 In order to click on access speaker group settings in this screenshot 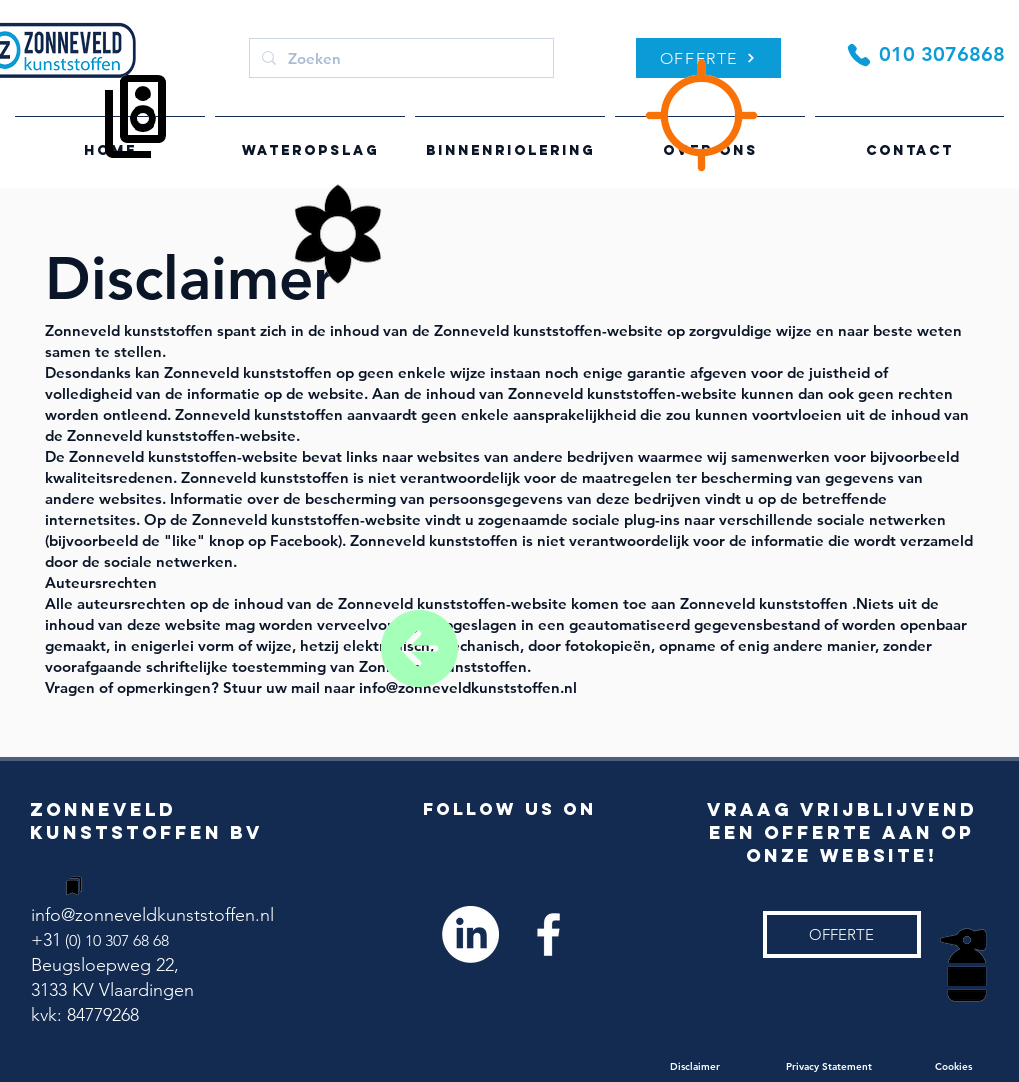, I will do `click(135, 116)`.